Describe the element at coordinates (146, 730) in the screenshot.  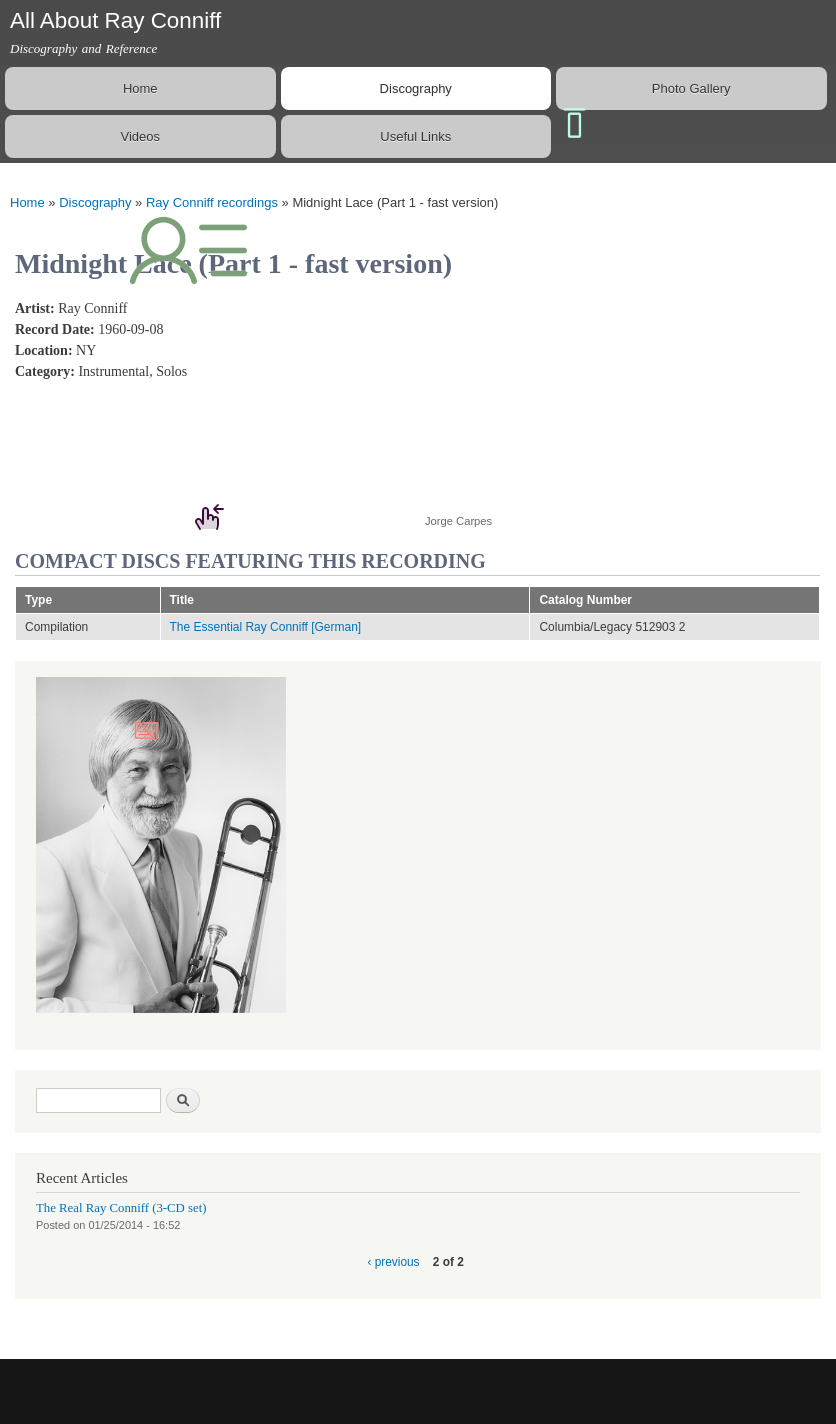
I see `disable subtitles or closed captions` at that location.